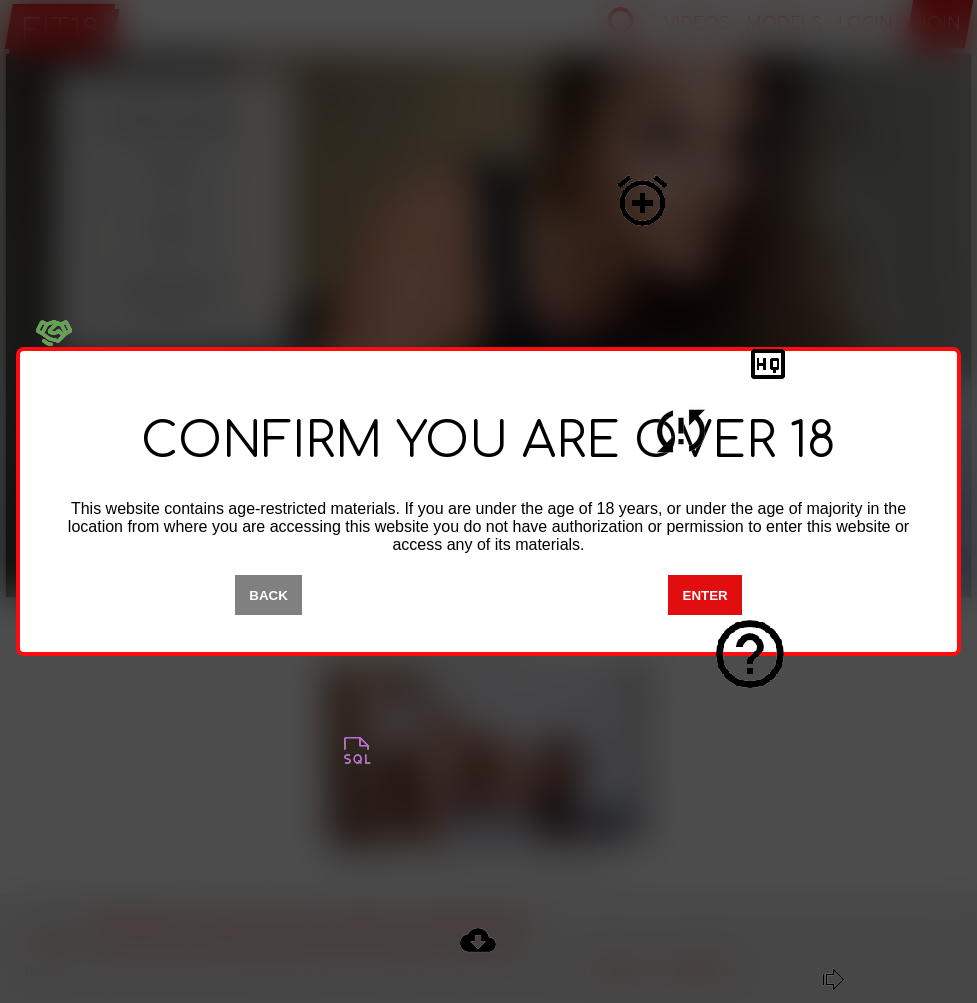 The height and width of the screenshot is (1003, 977). What do you see at coordinates (768, 364) in the screenshot?
I see `indicates high quality media or streaming option` at bounding box center [768, 364].